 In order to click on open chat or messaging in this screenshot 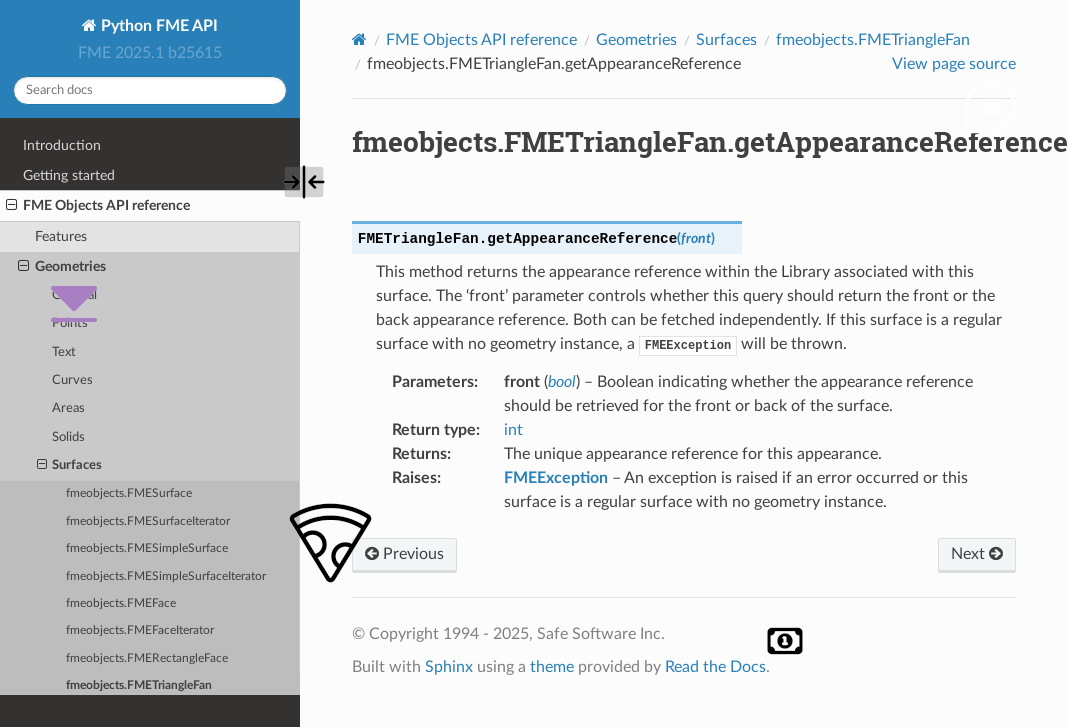, I will do `click(989, 108)`.